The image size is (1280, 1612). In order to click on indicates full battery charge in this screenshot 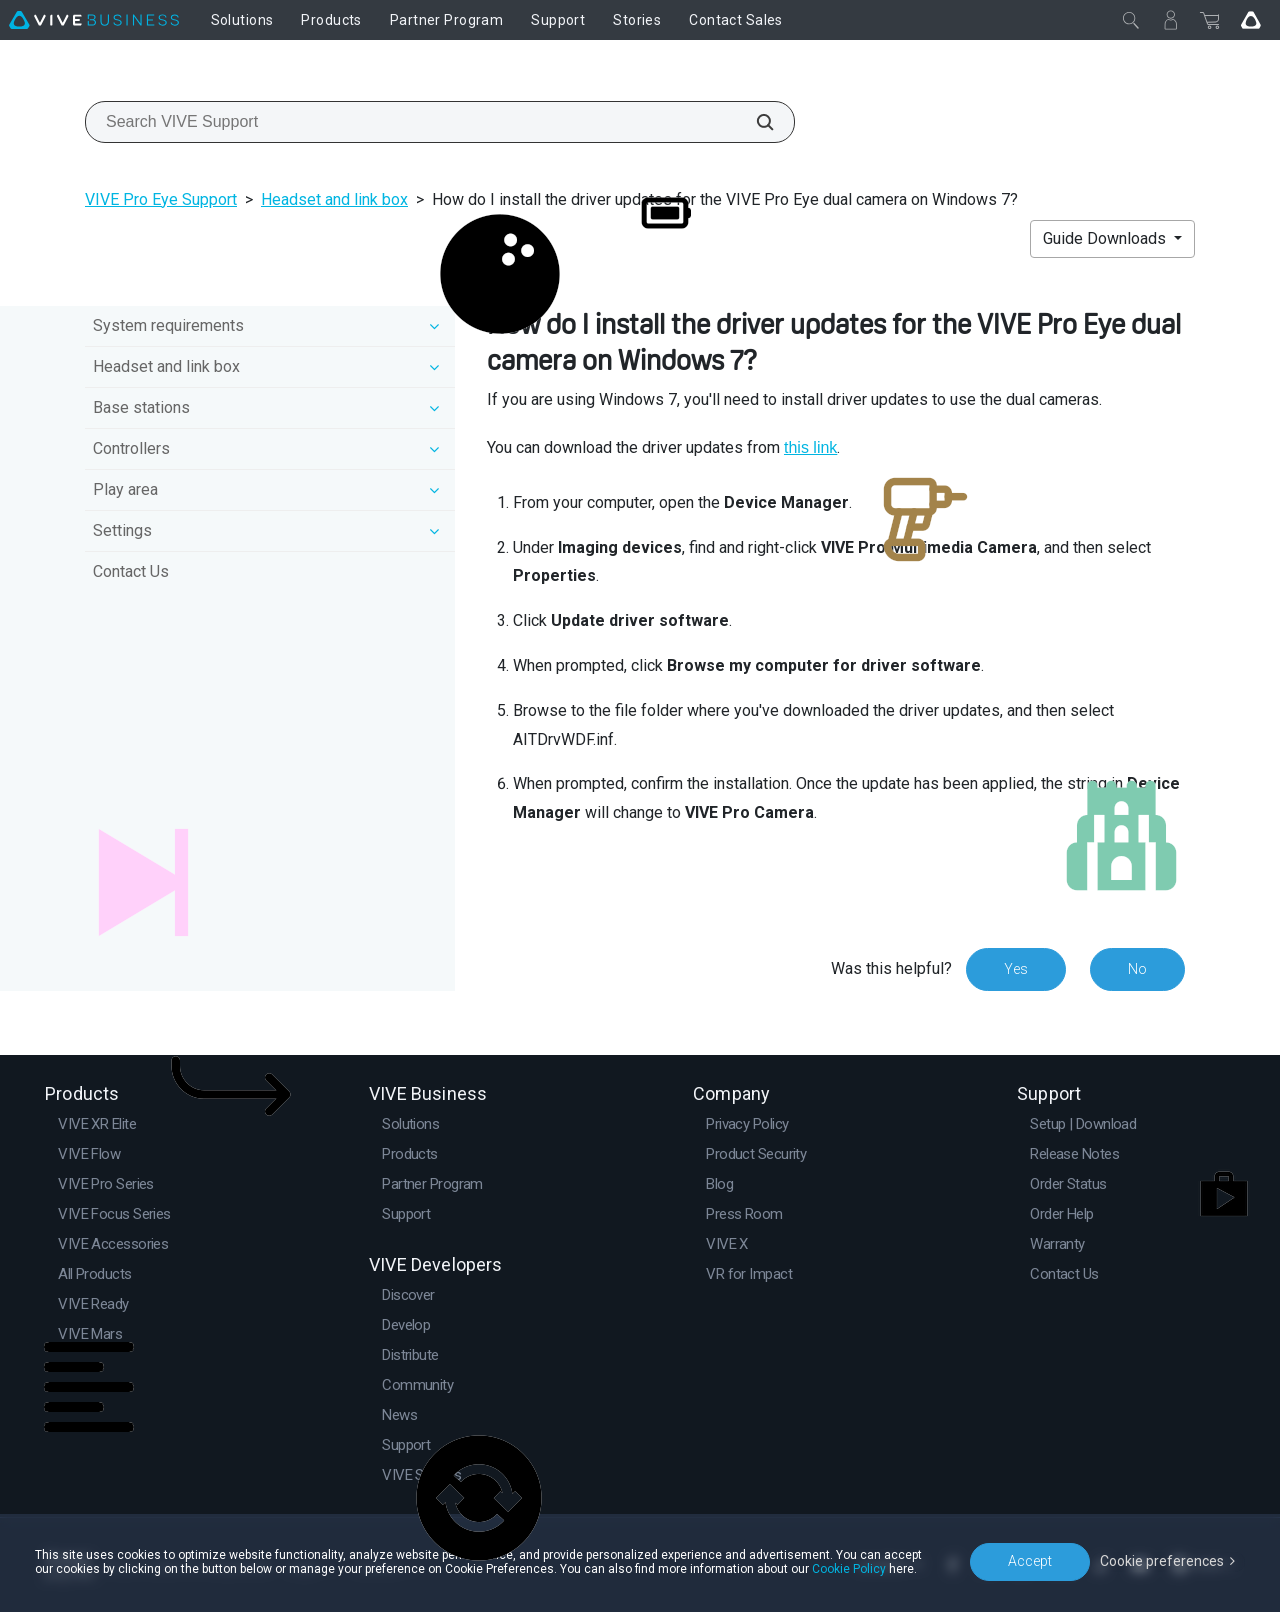, I will do `click(665, 213)`.